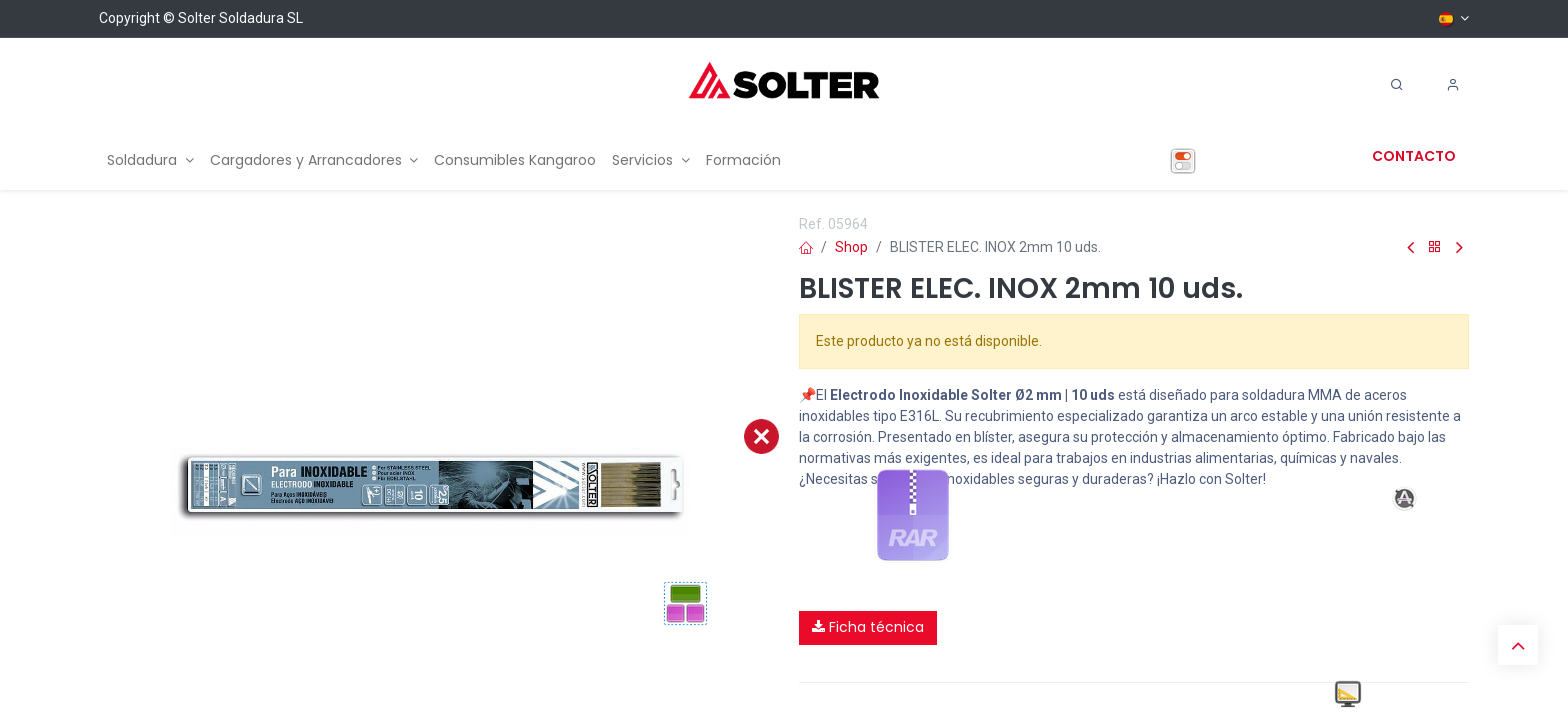 The width and height of the screenshot is (1568, 720). Describe the element at coordinates (761, 436) in the screenshot. I see `stop or cancel the current action` at that location.